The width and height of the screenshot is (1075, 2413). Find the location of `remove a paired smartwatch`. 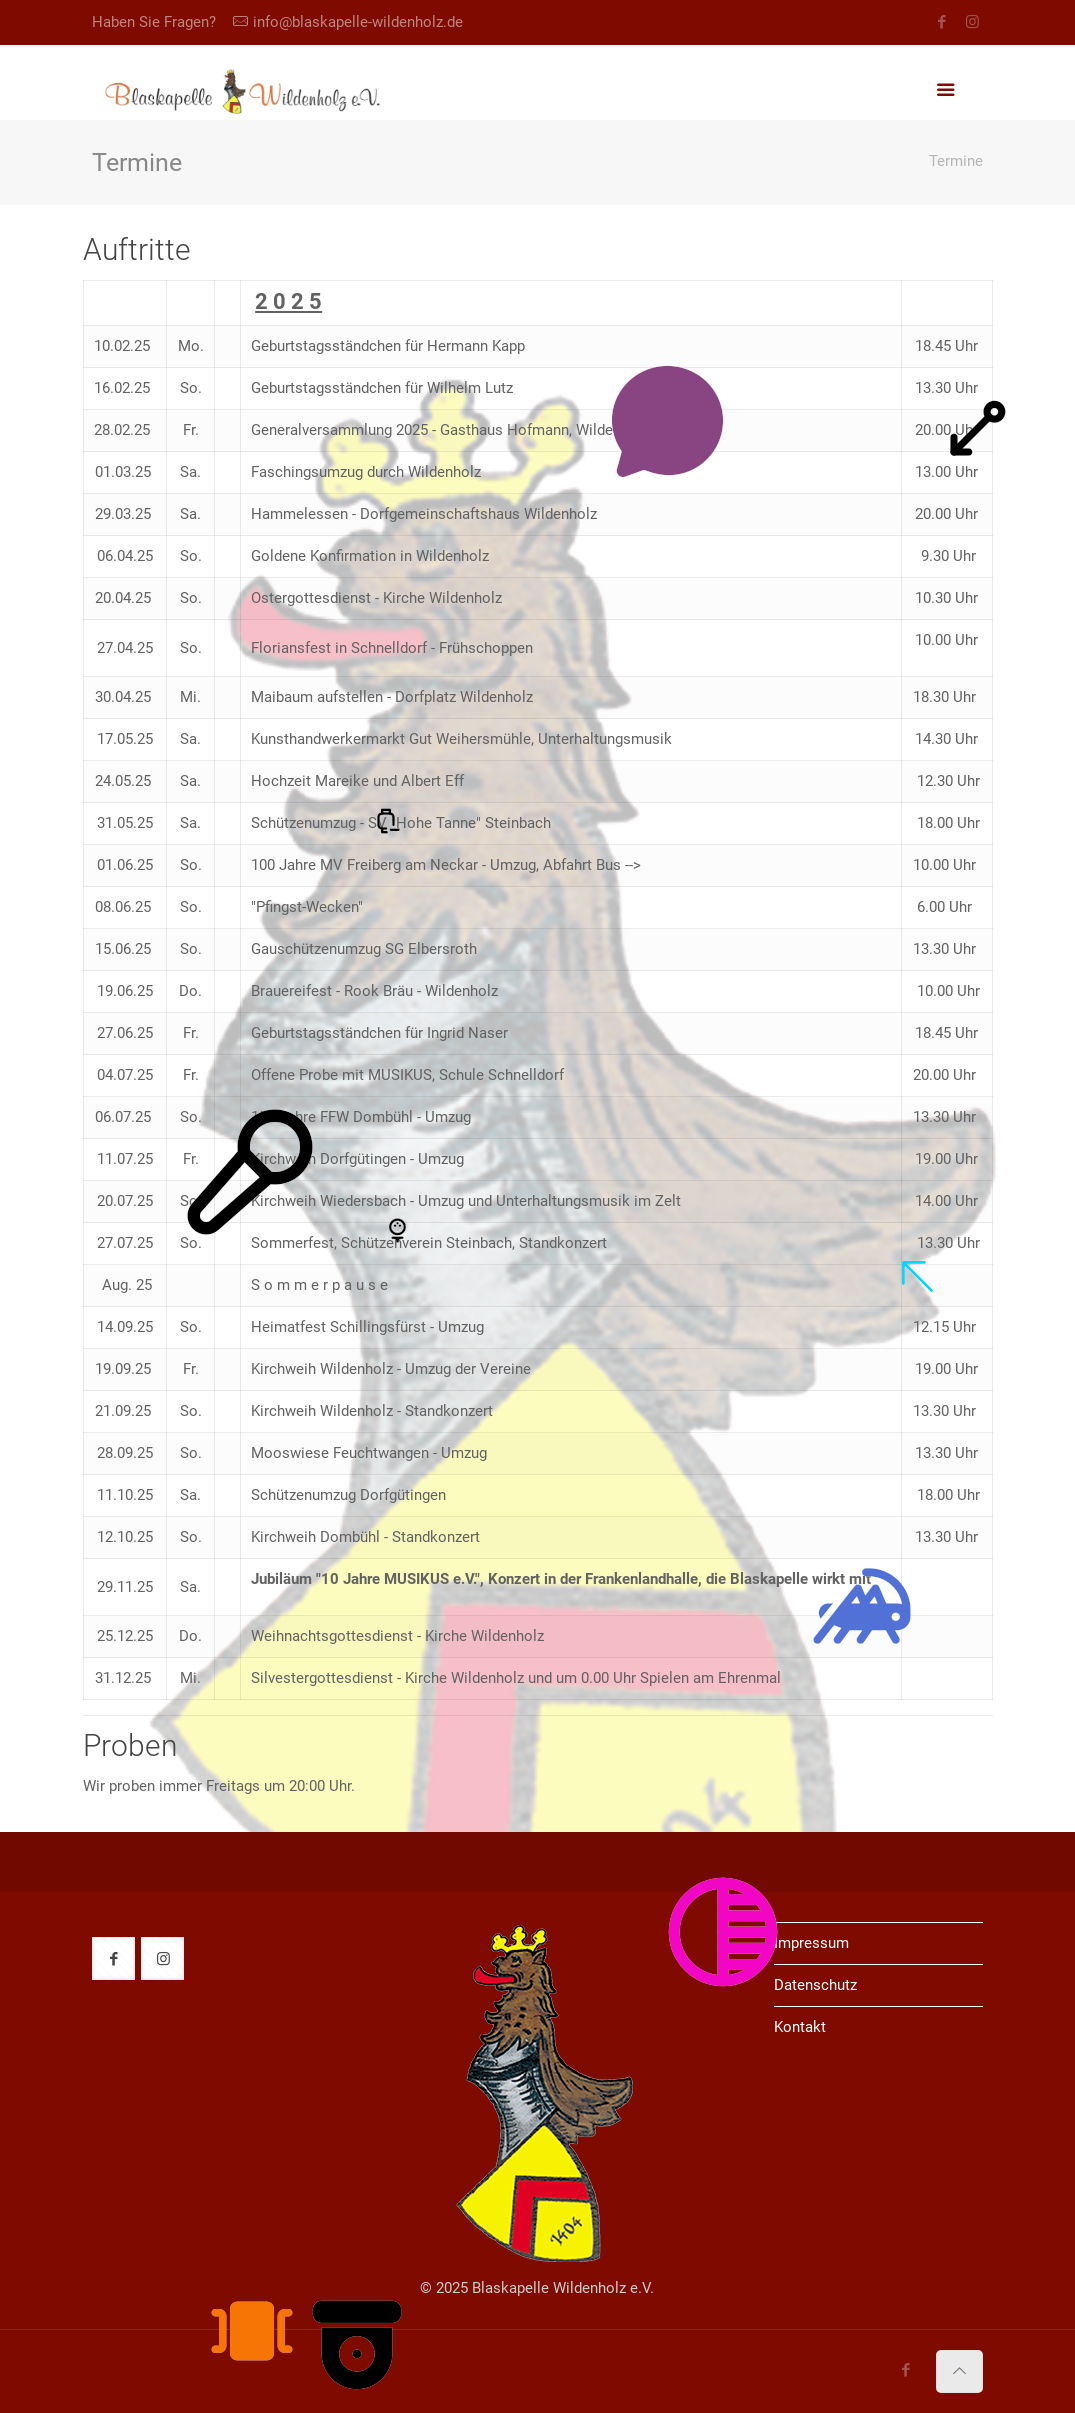

remove a paired smartwatch is located at coordinates (386, 821).